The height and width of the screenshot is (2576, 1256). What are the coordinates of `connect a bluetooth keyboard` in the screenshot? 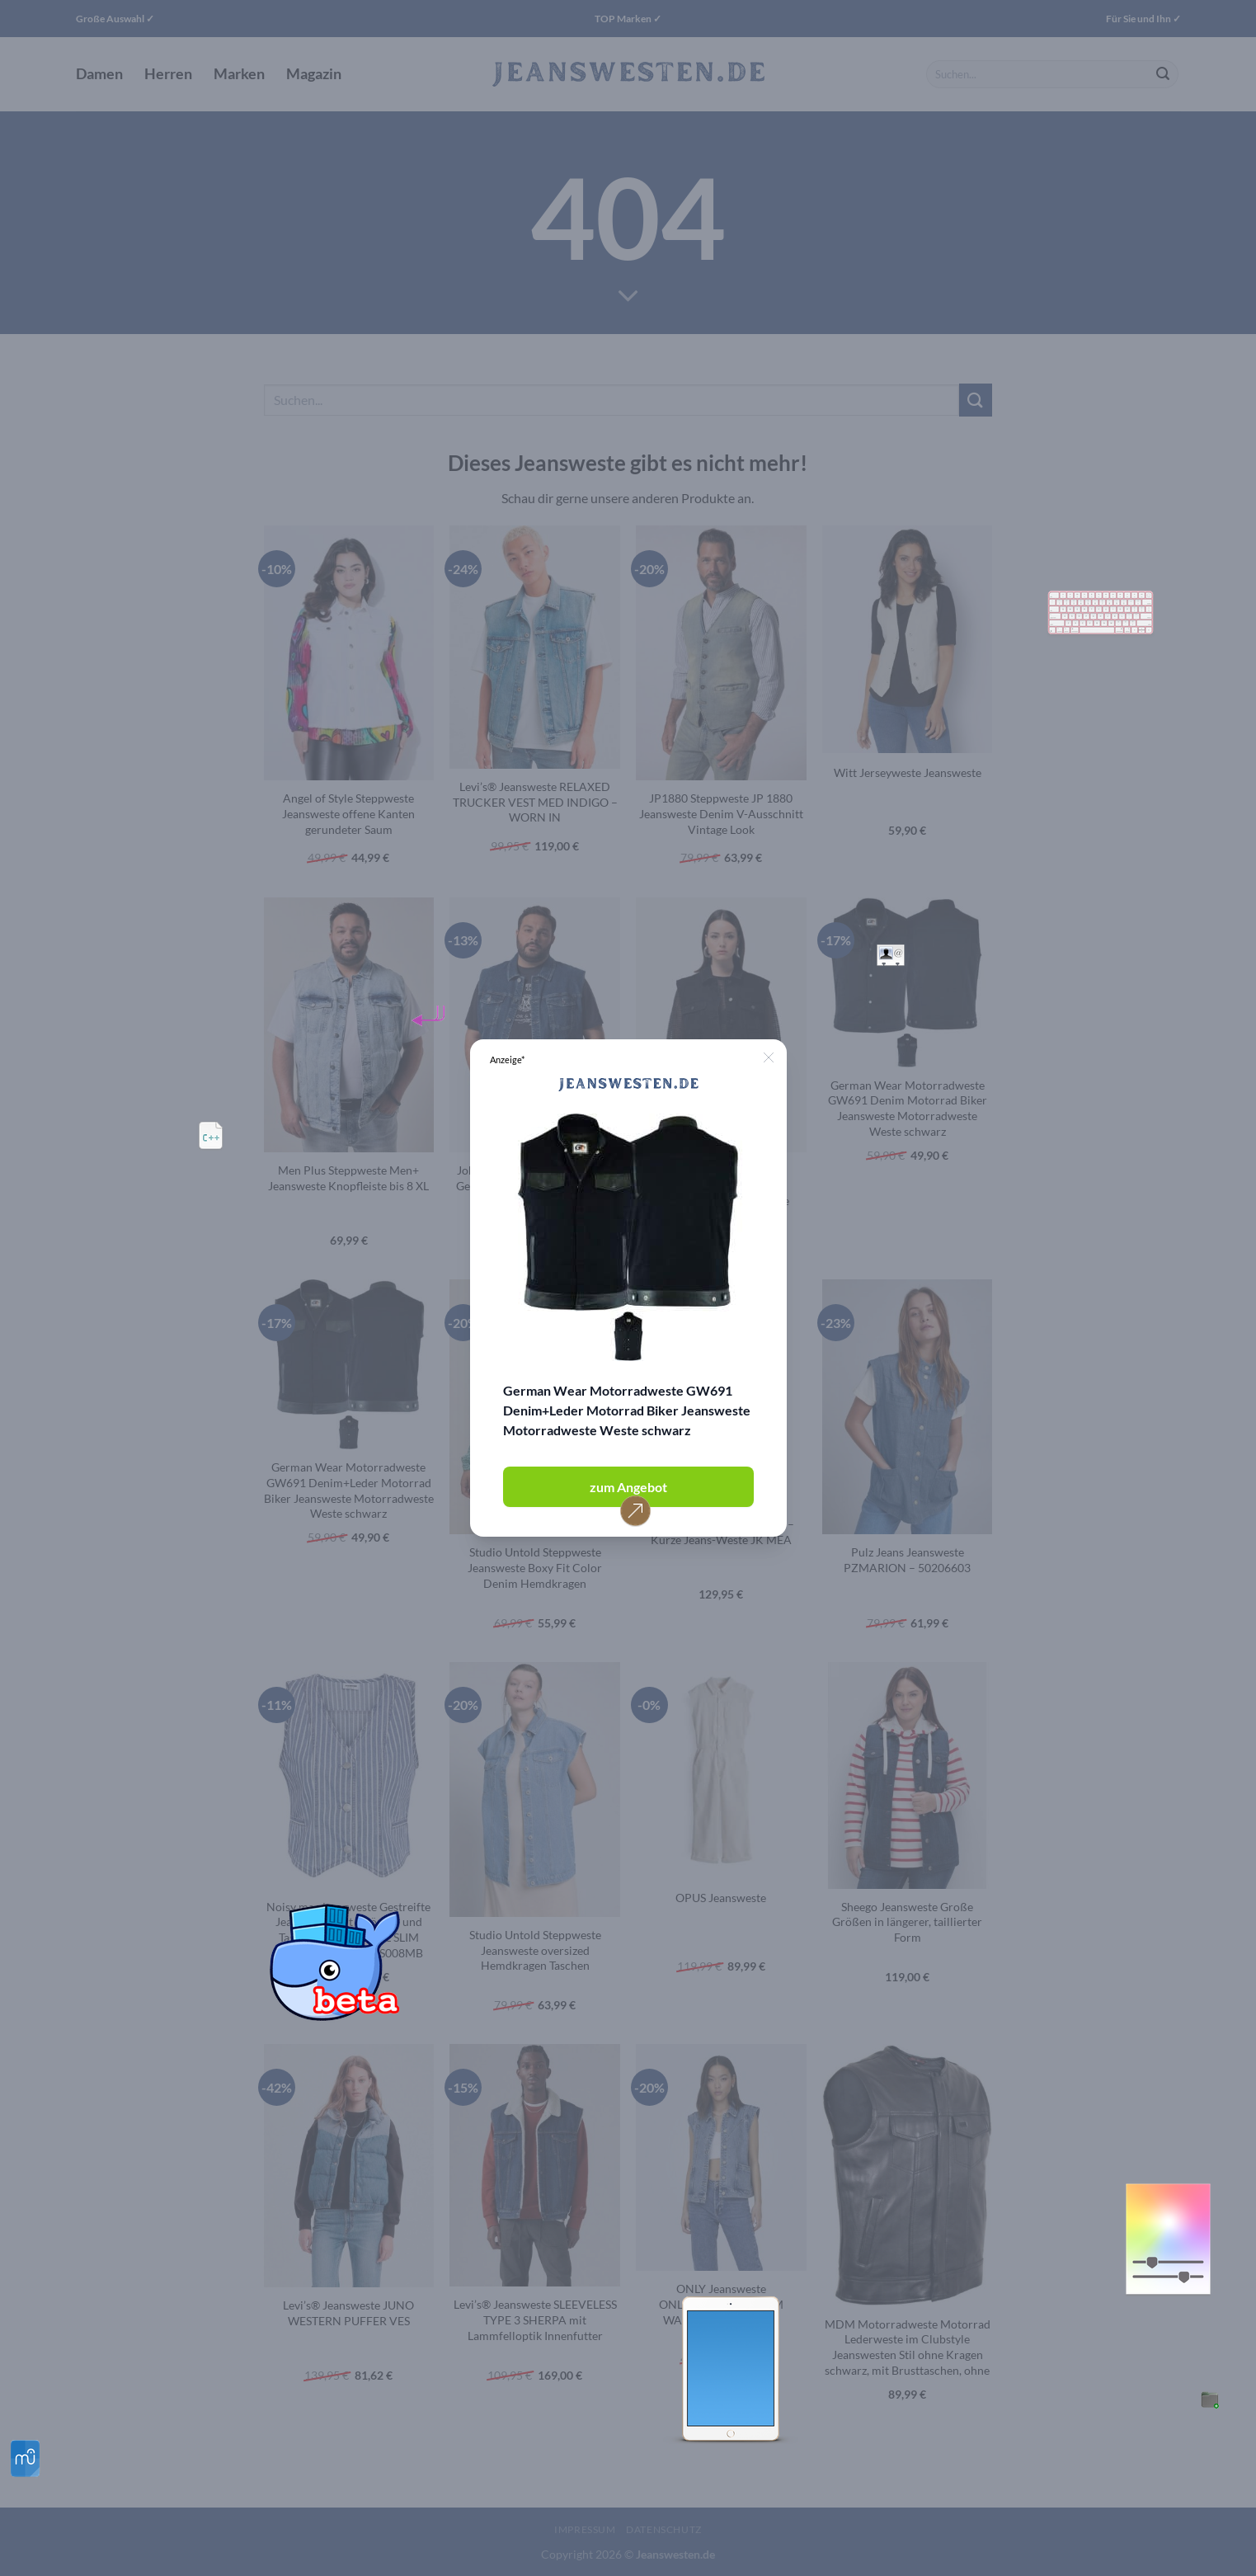 It's located at (1100, 612).